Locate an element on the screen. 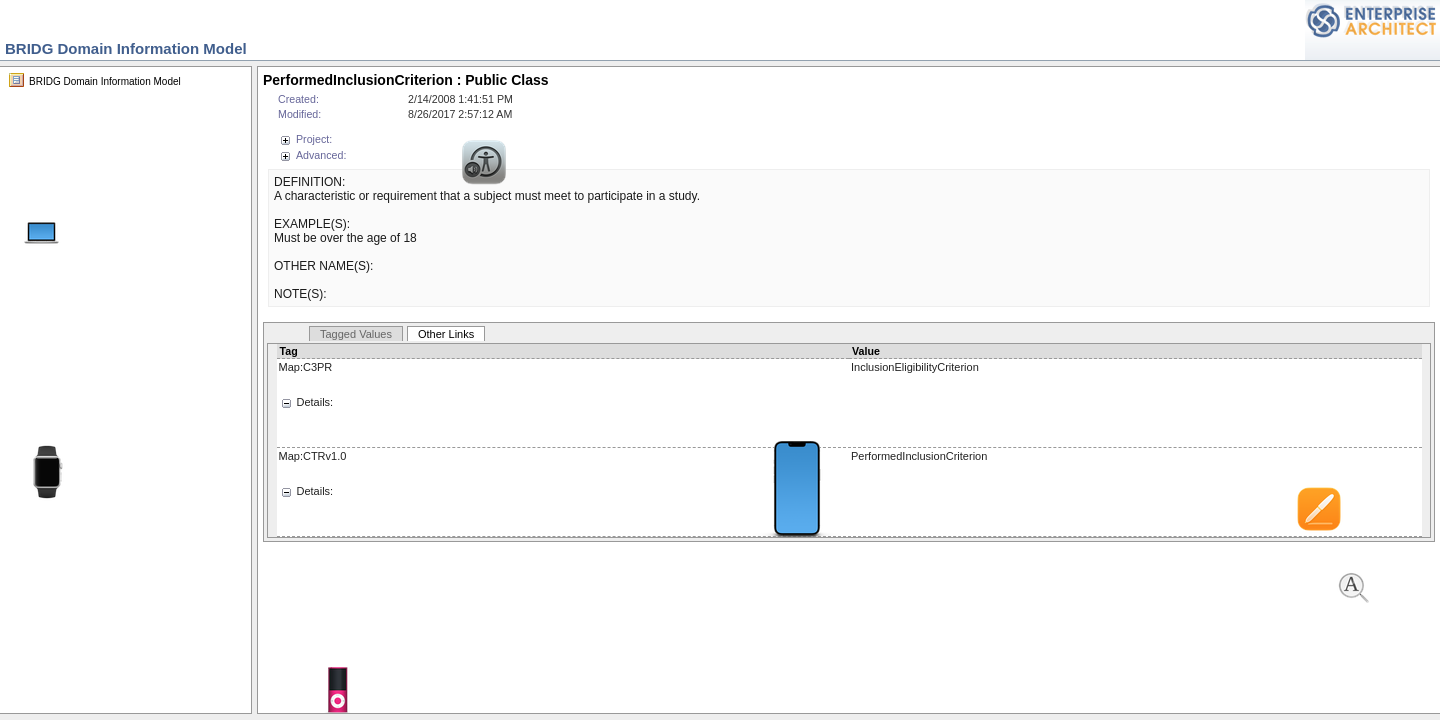 Image resolution: width=1440 pixels, height=720 pixels. iPhone 13 Pro device icon is located at coordinates (797, 490).